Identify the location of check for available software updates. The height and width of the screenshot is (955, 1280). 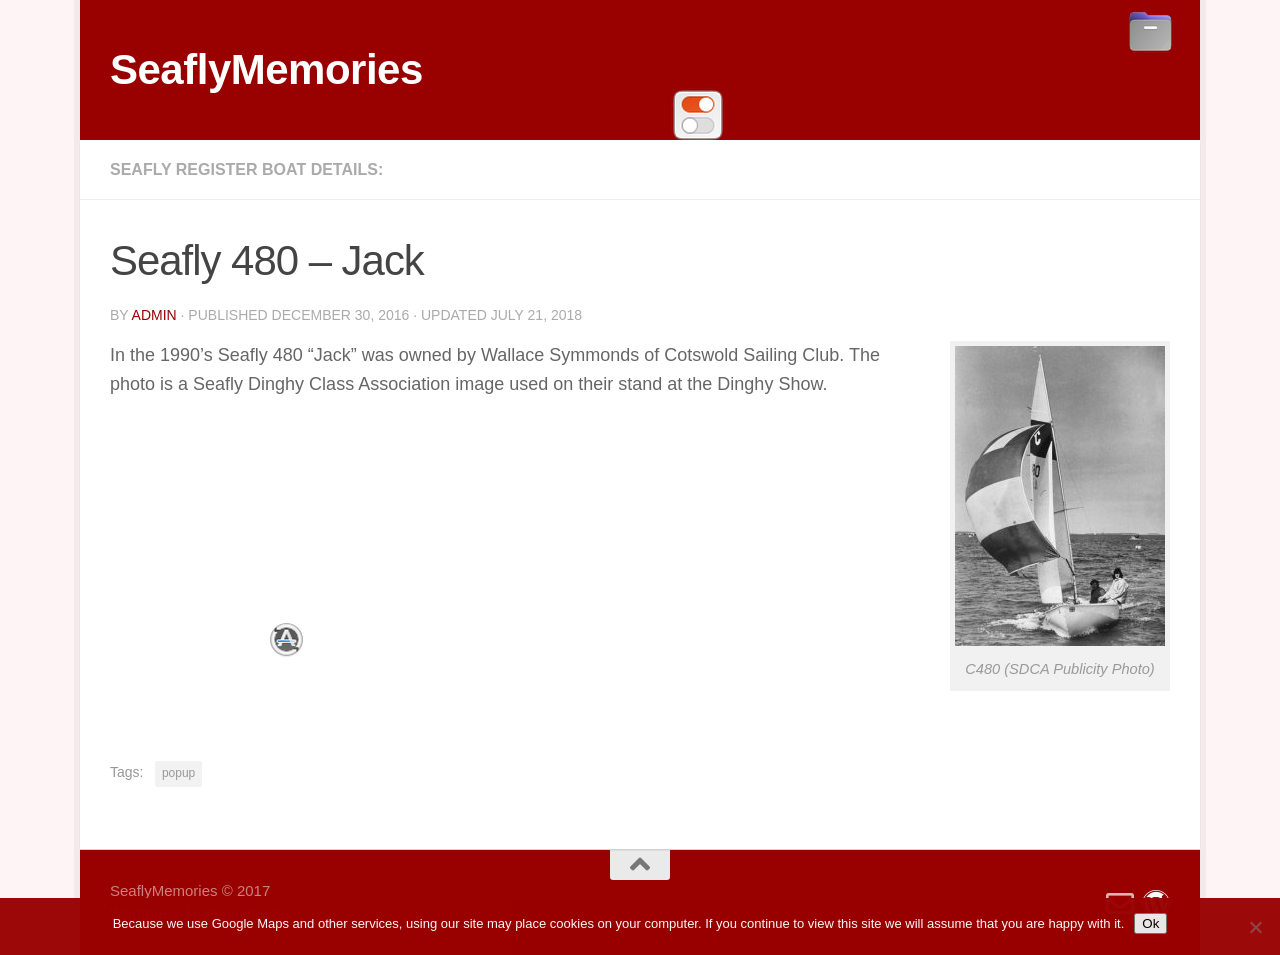
(286, 639).